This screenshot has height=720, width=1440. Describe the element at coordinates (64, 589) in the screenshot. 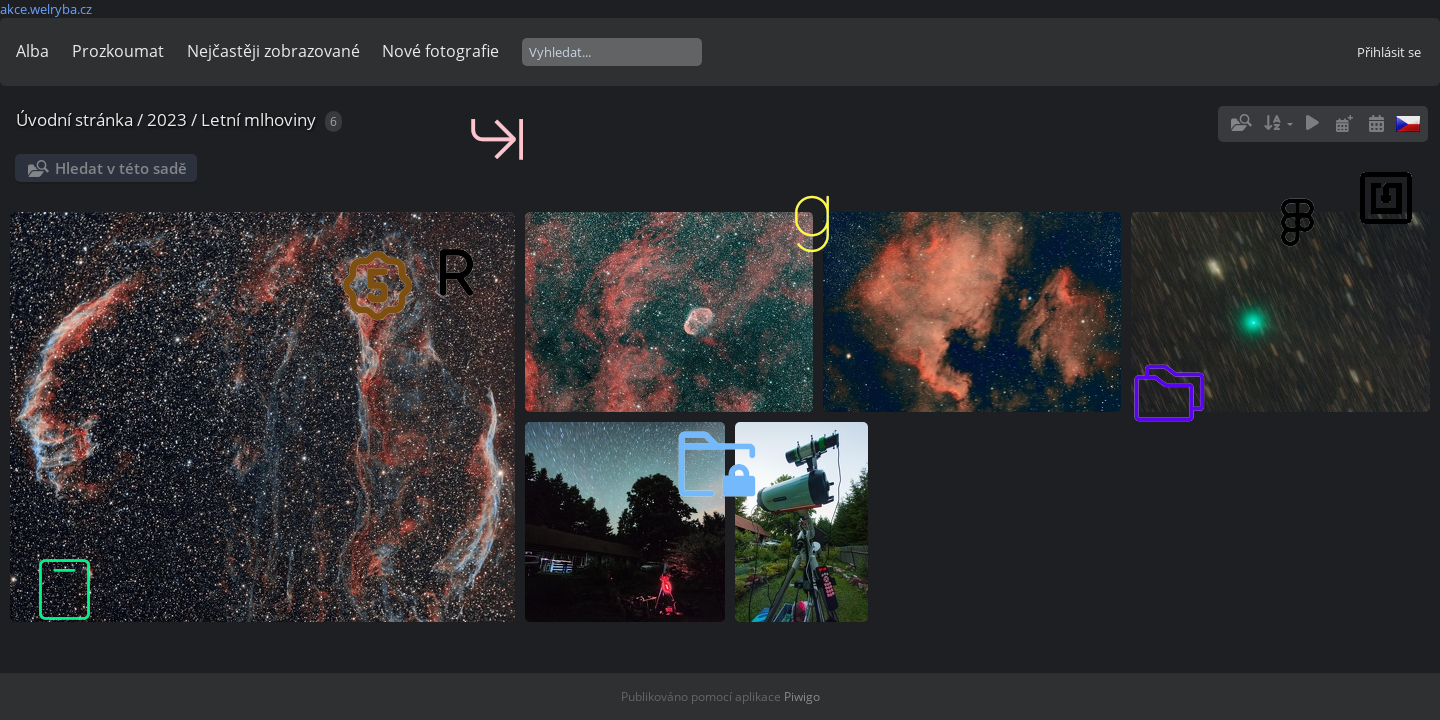

I see `tablet device with speaker` at that location.